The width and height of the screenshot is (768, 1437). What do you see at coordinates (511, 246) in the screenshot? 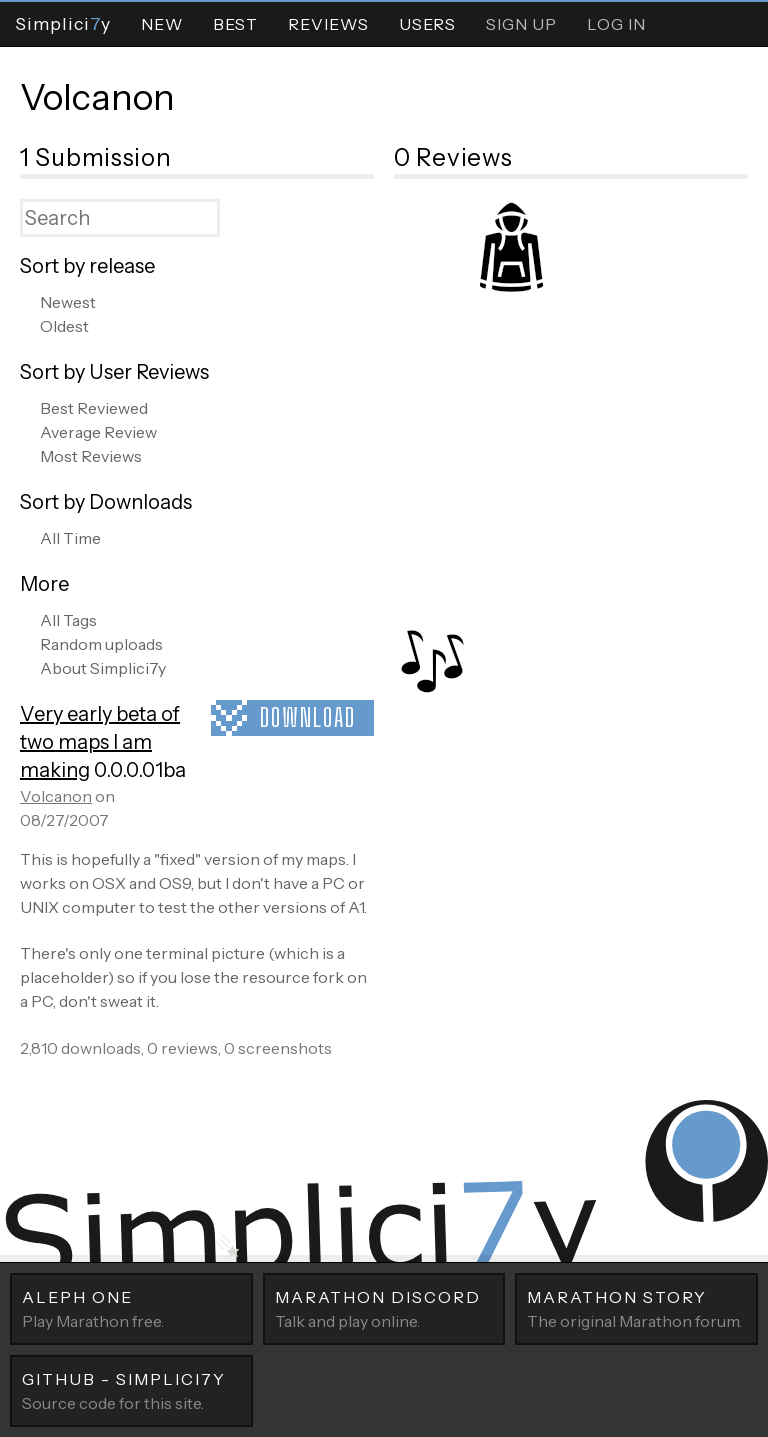
I see `browse hoodies or casual apparel` at bounding box center [511, 246].